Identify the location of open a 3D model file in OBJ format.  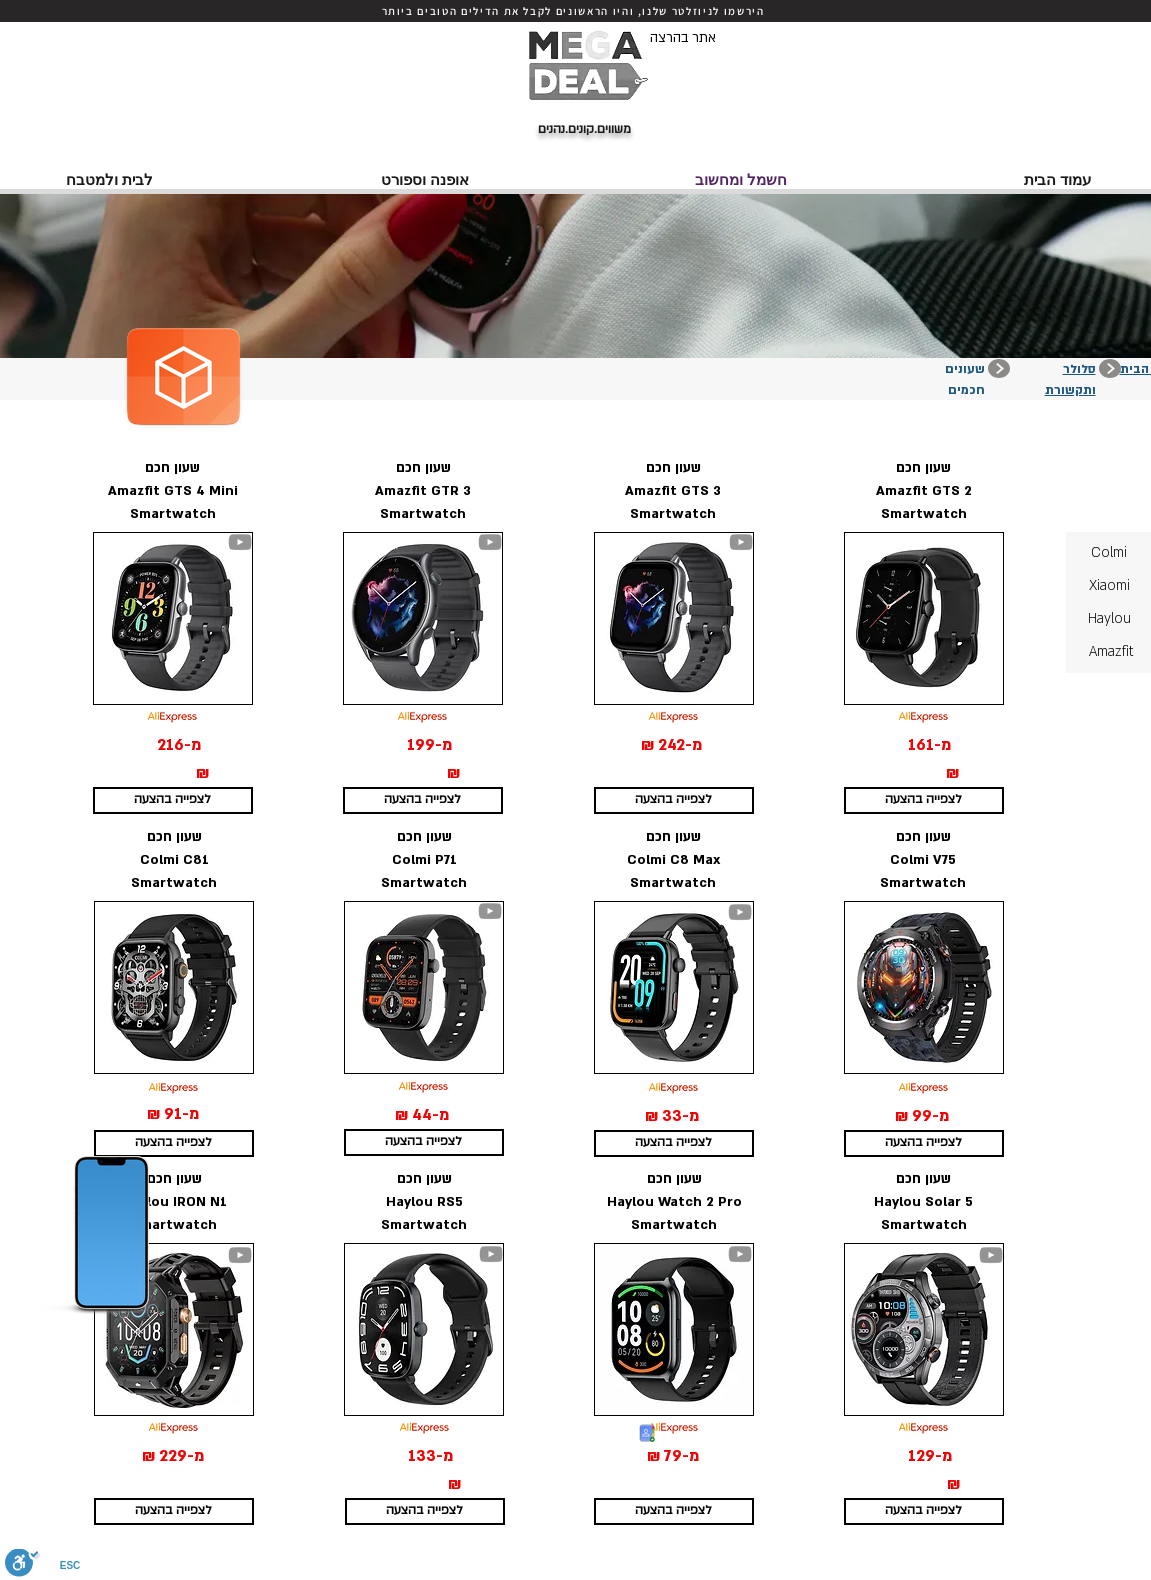
(183, 372).